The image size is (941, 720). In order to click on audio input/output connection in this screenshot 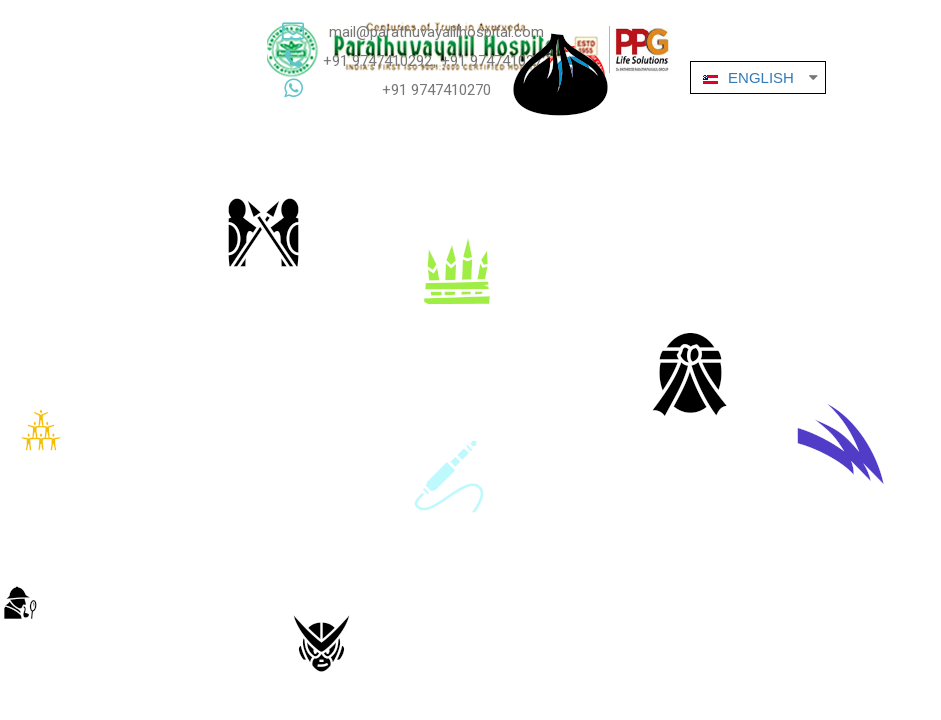, I will do `click(449, 476)`.